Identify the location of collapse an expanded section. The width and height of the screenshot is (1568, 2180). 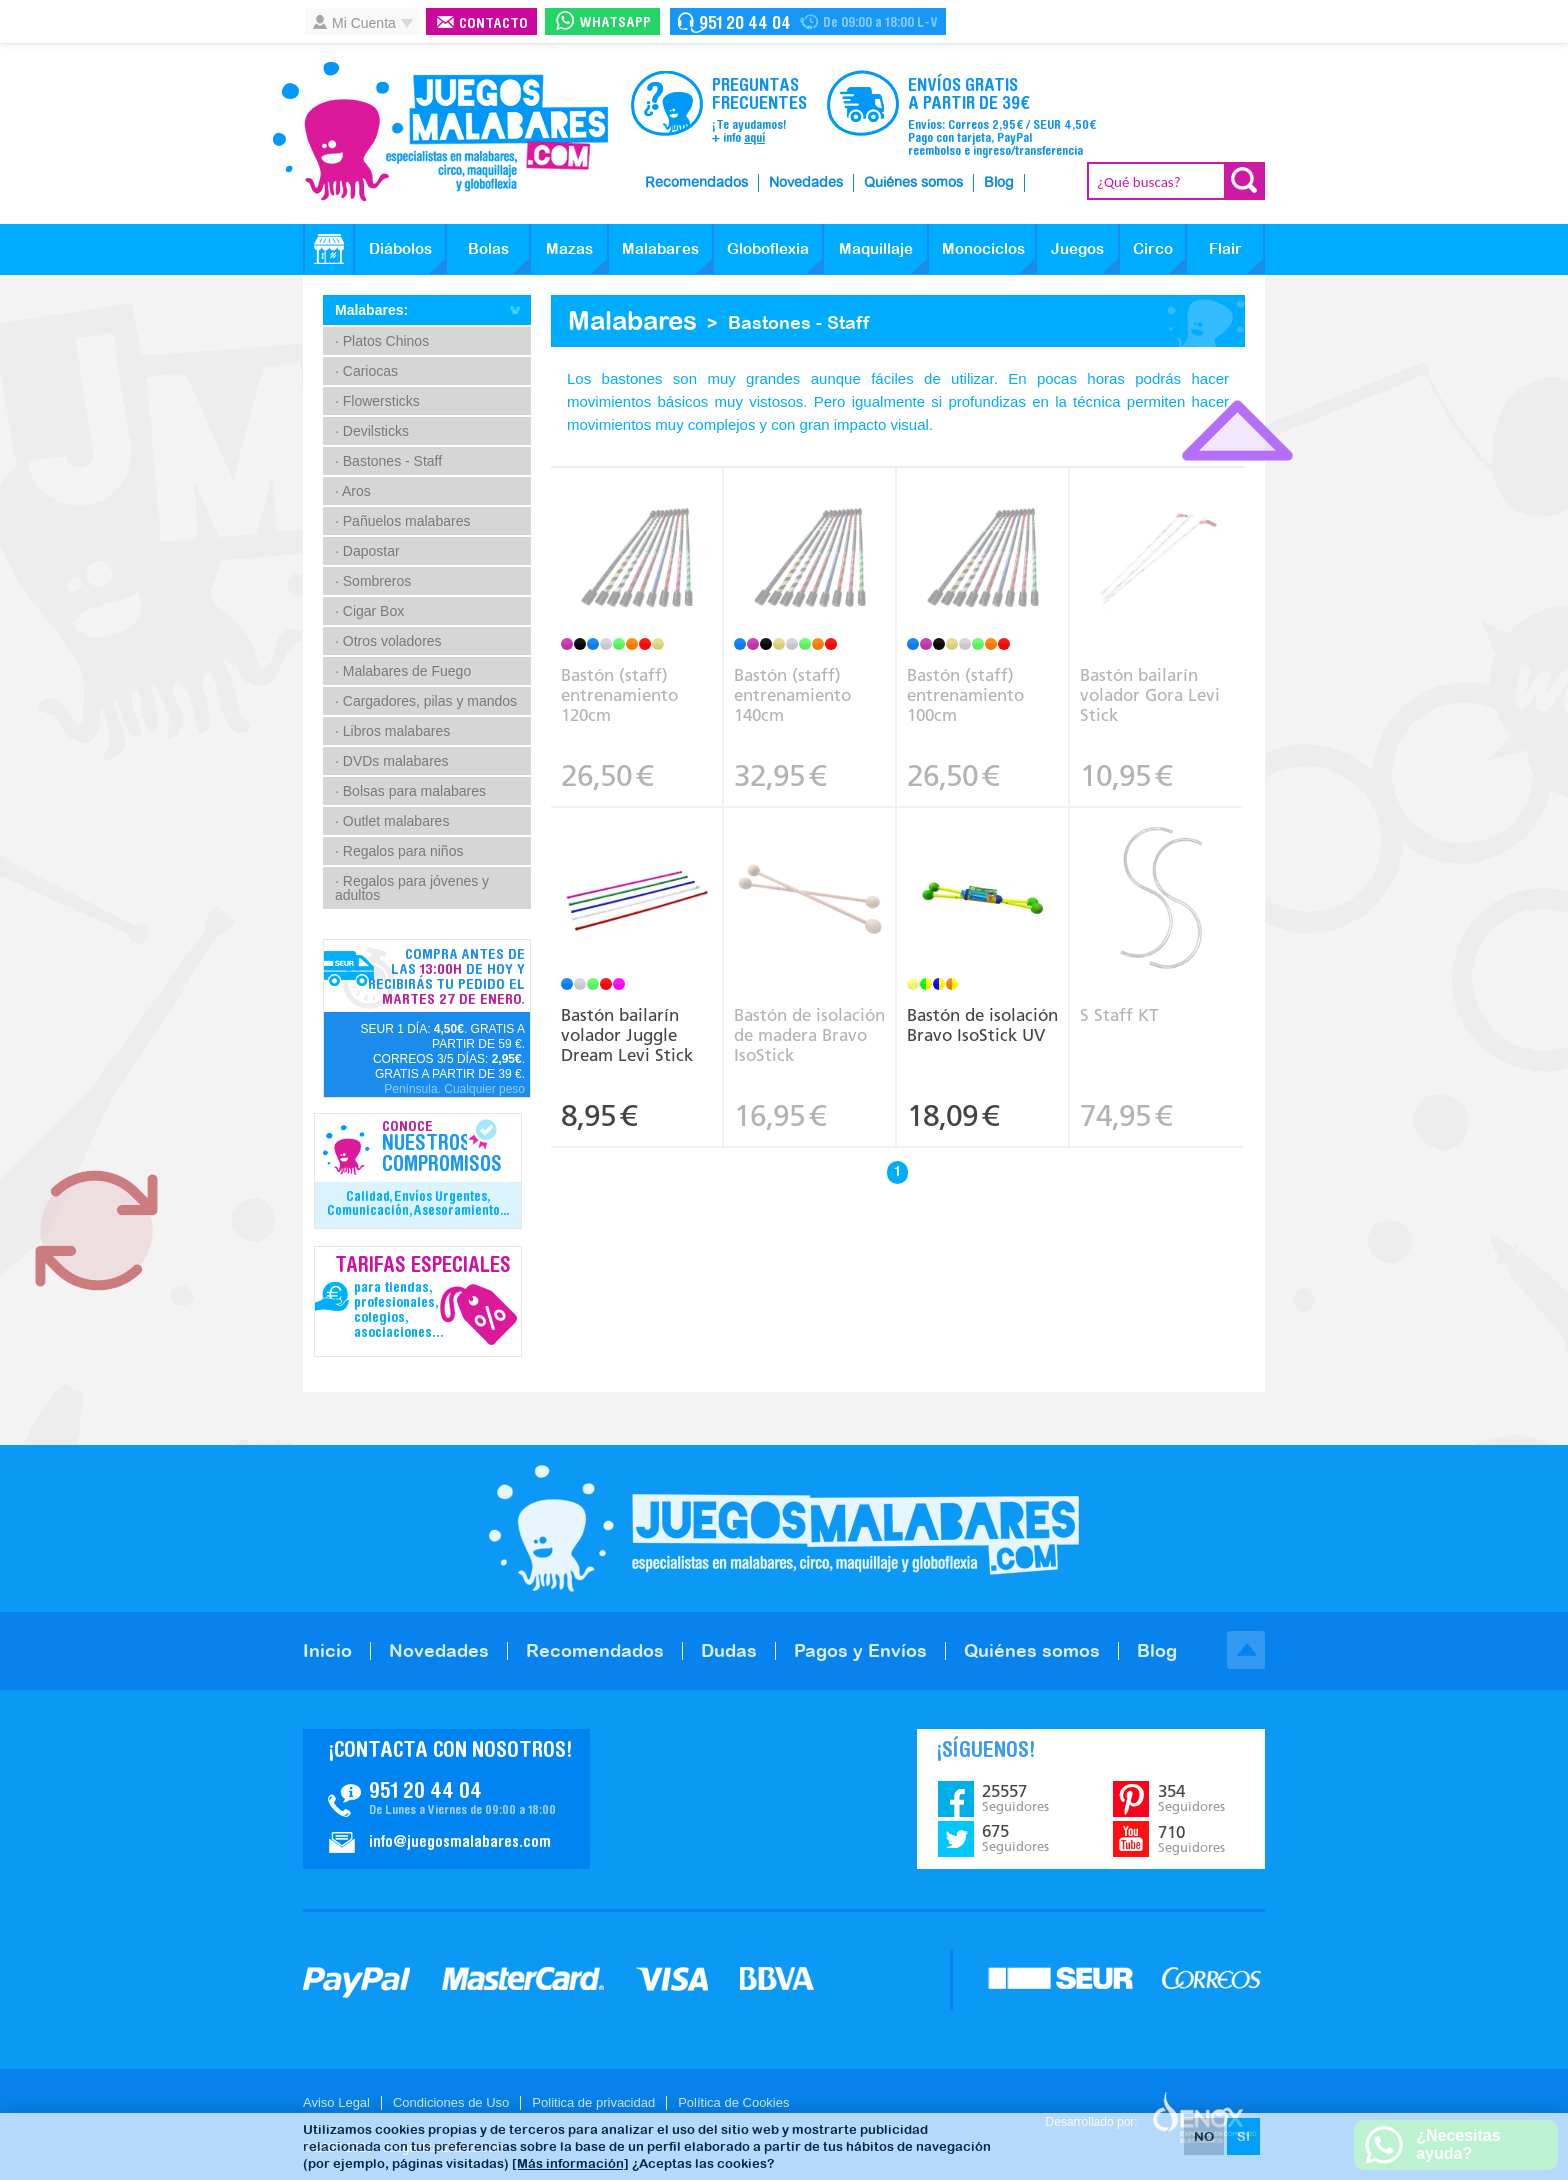
(1237, 435).